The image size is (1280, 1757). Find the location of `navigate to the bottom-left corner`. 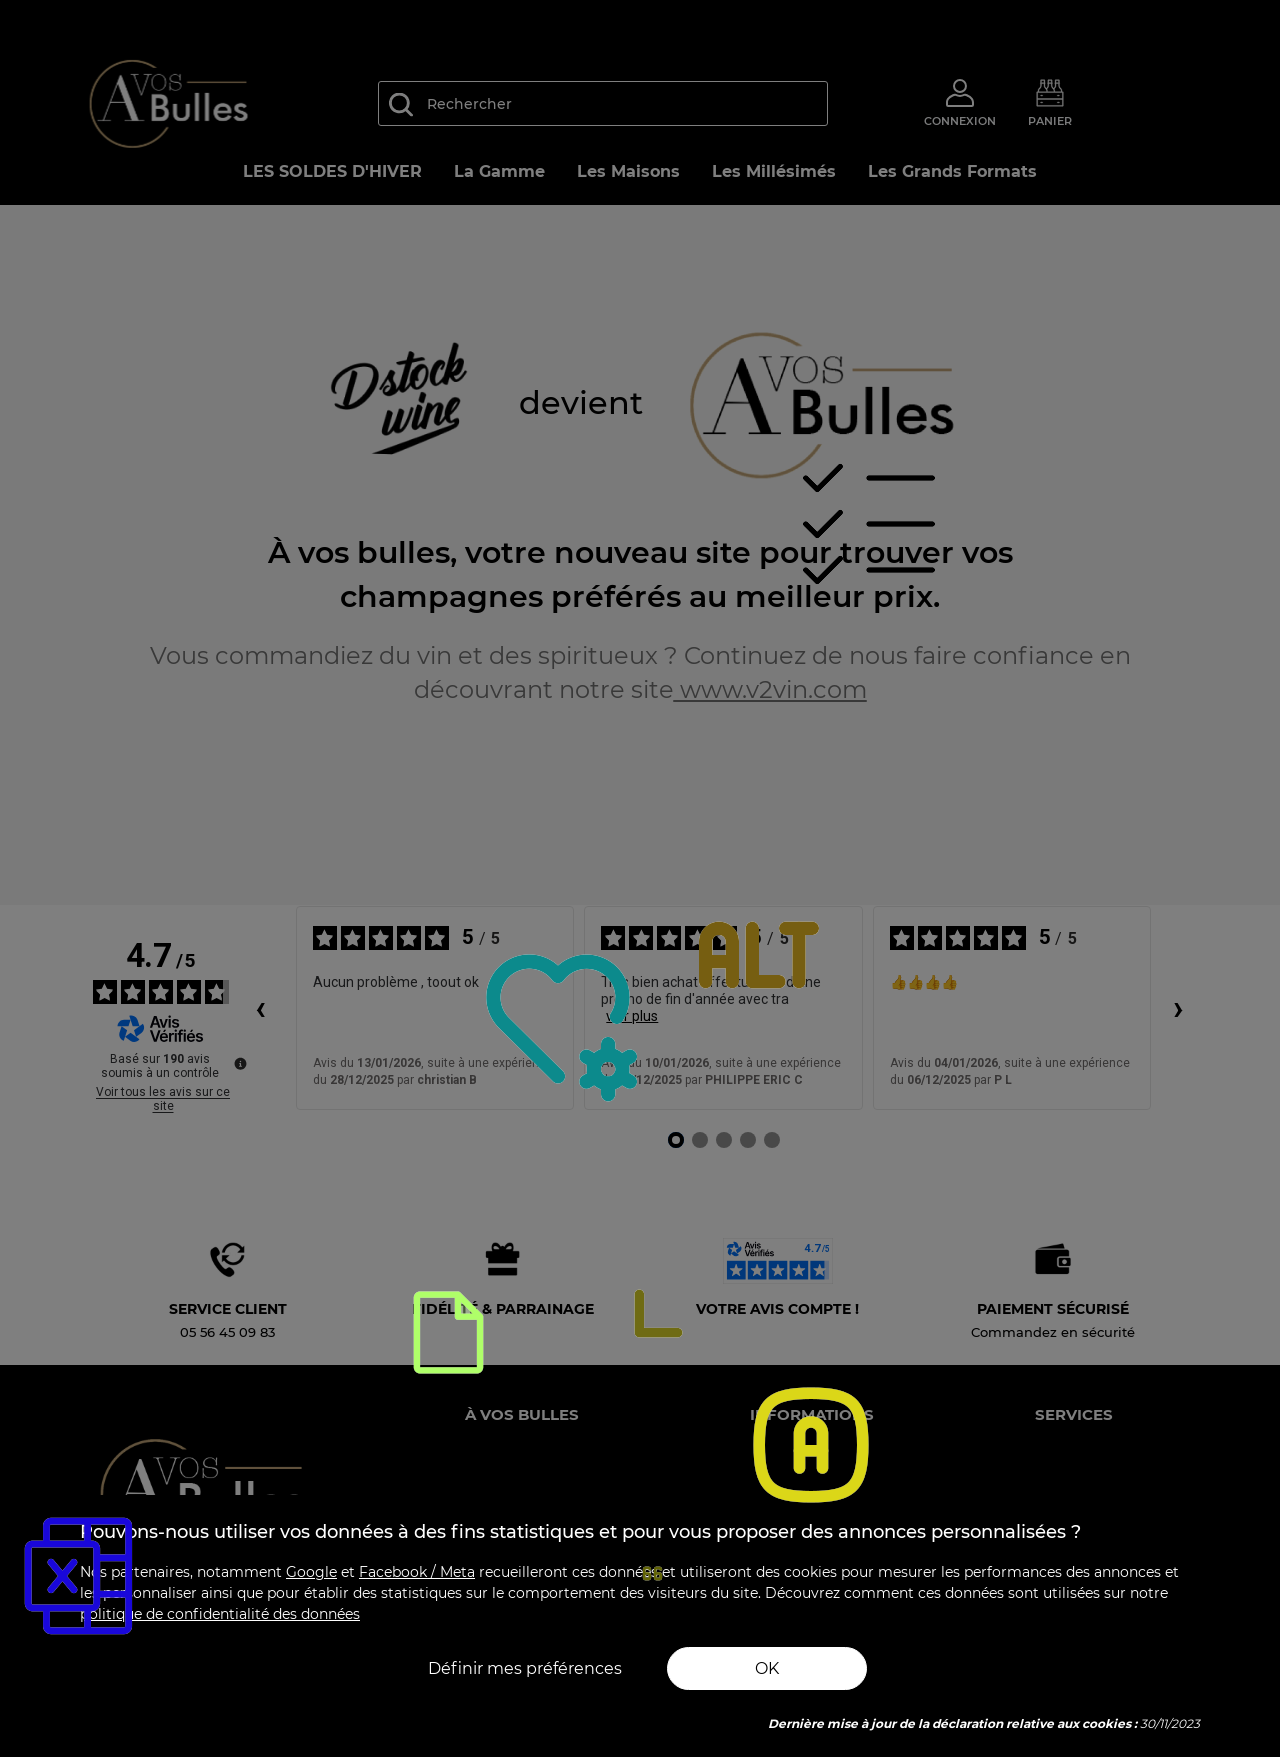

navigate to the bottom-left corner is located at coordinates (658, 1313).